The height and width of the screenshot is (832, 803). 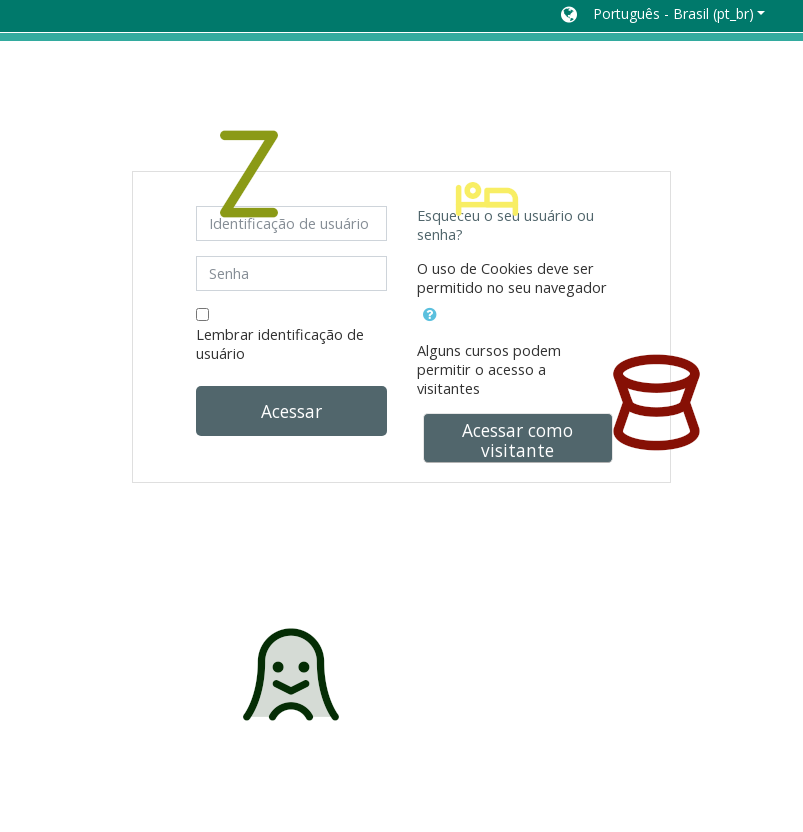 What do you see at coordinates (656, 402) in the screenshot?
I see `diabolo toy or juggling equipment icon` at bounding box center [656, 402].